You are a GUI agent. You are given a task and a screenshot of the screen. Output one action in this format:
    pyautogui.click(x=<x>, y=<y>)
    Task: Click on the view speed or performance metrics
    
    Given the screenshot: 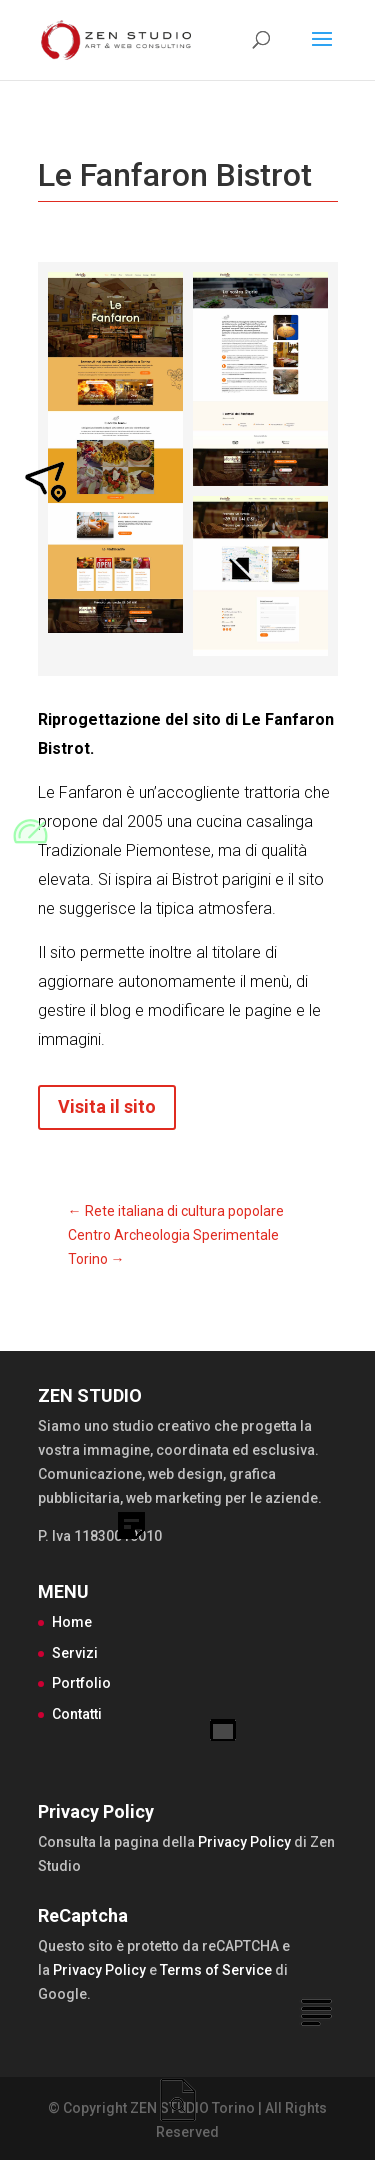 What is the action you would take?
    pyautogui.click(x=30, y=832)
    